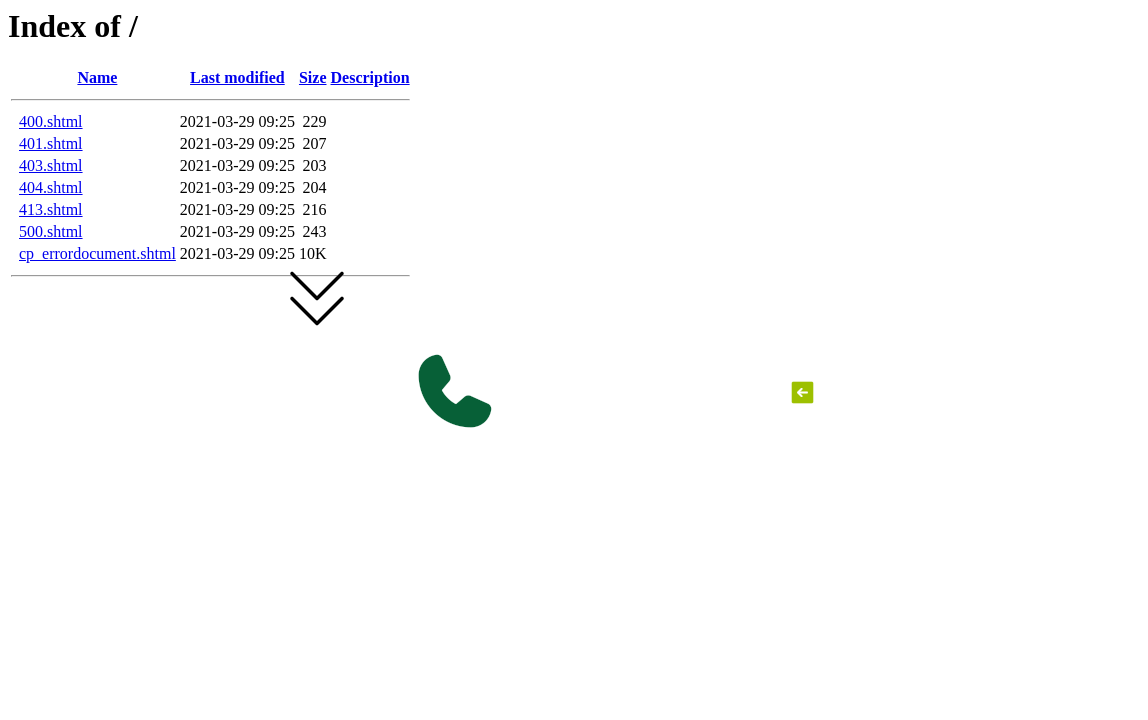 This screenshot has height=720, width=1148. What do you see at coordinates (802, 392) in the screenshot?
I see `go back to the previous screen` at bounding box center [802, 392].